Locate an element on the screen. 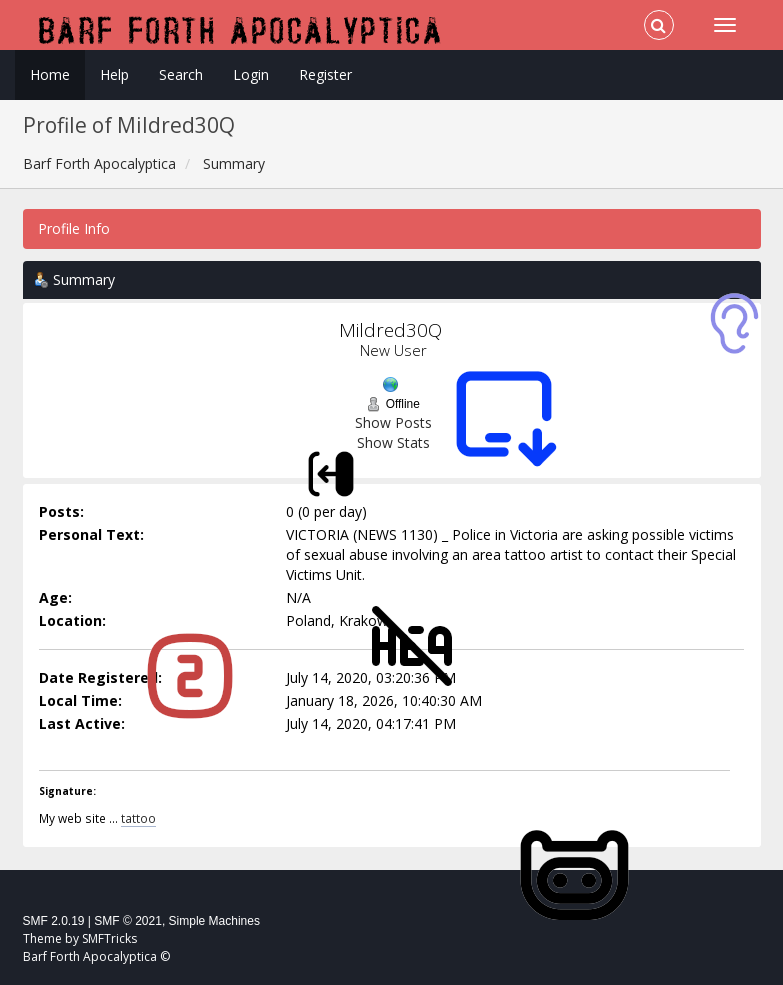 The width and height of the screenshot is (783, 985). disable HTTP HEAD request method is located at coordinates (412, 646).